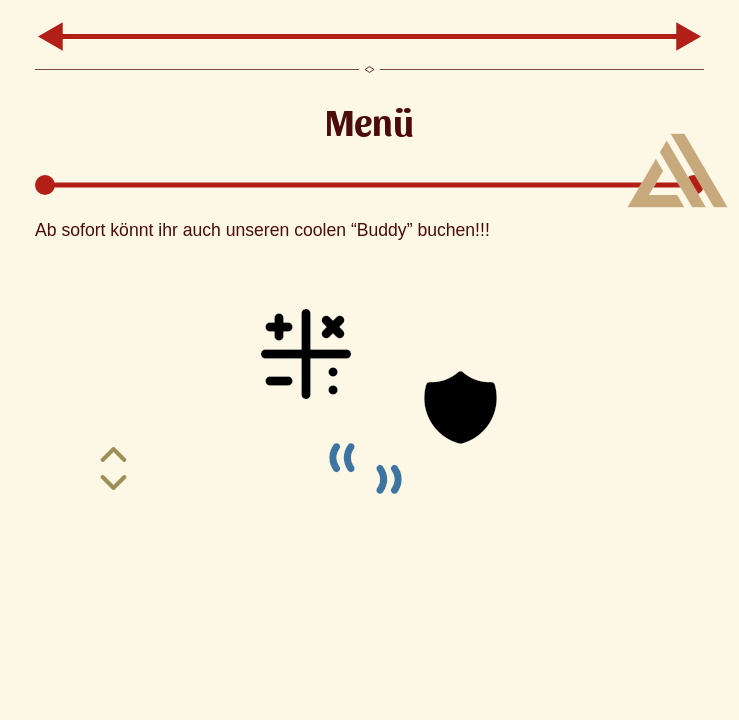 The image size is (739, 720). Describe the element at coordinates (677, 170) in the screenshot. I see `AWS Amplify logo` at that location.